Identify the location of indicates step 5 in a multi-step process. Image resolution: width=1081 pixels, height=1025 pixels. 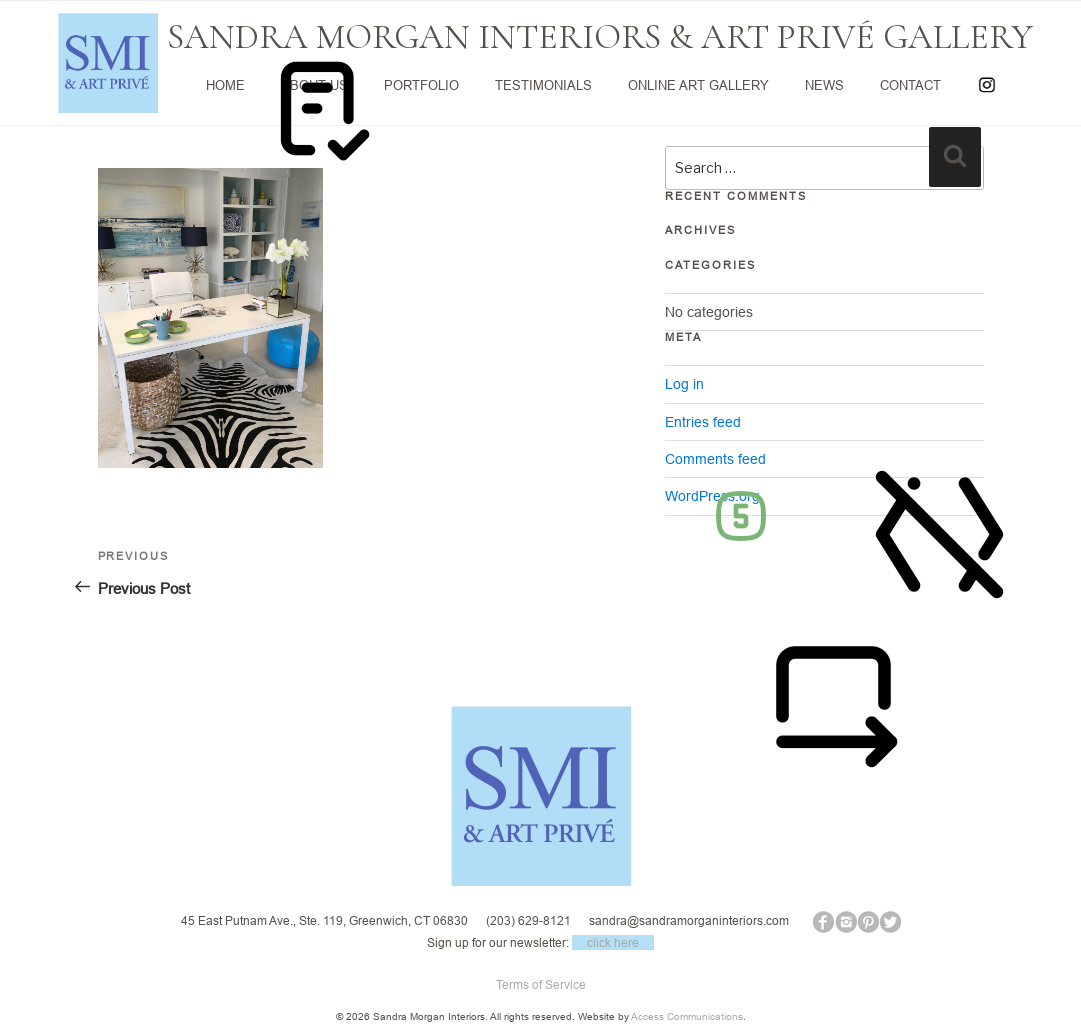
(741, 516).